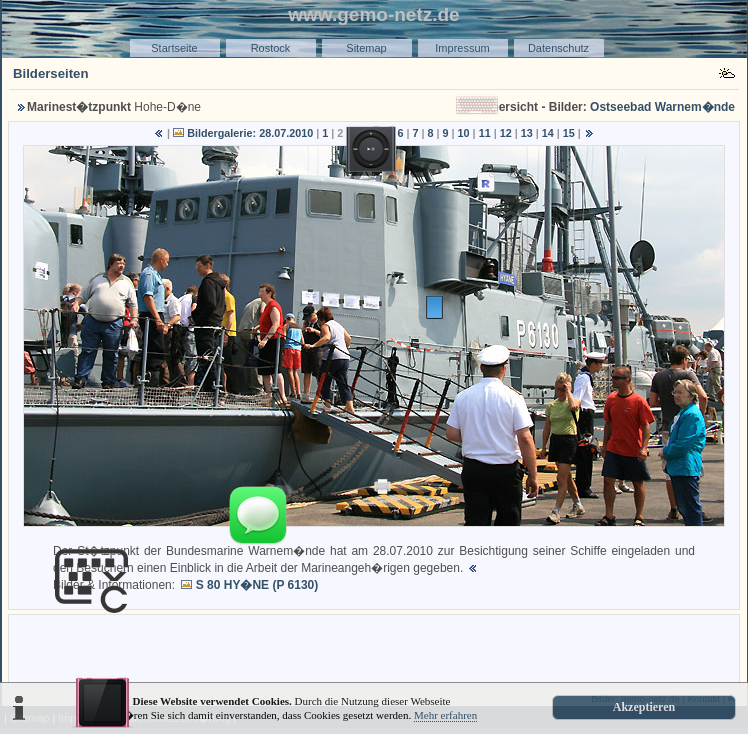  I want to click on apple magic keyboard with touch id in pink/orange, so click(477, 105).